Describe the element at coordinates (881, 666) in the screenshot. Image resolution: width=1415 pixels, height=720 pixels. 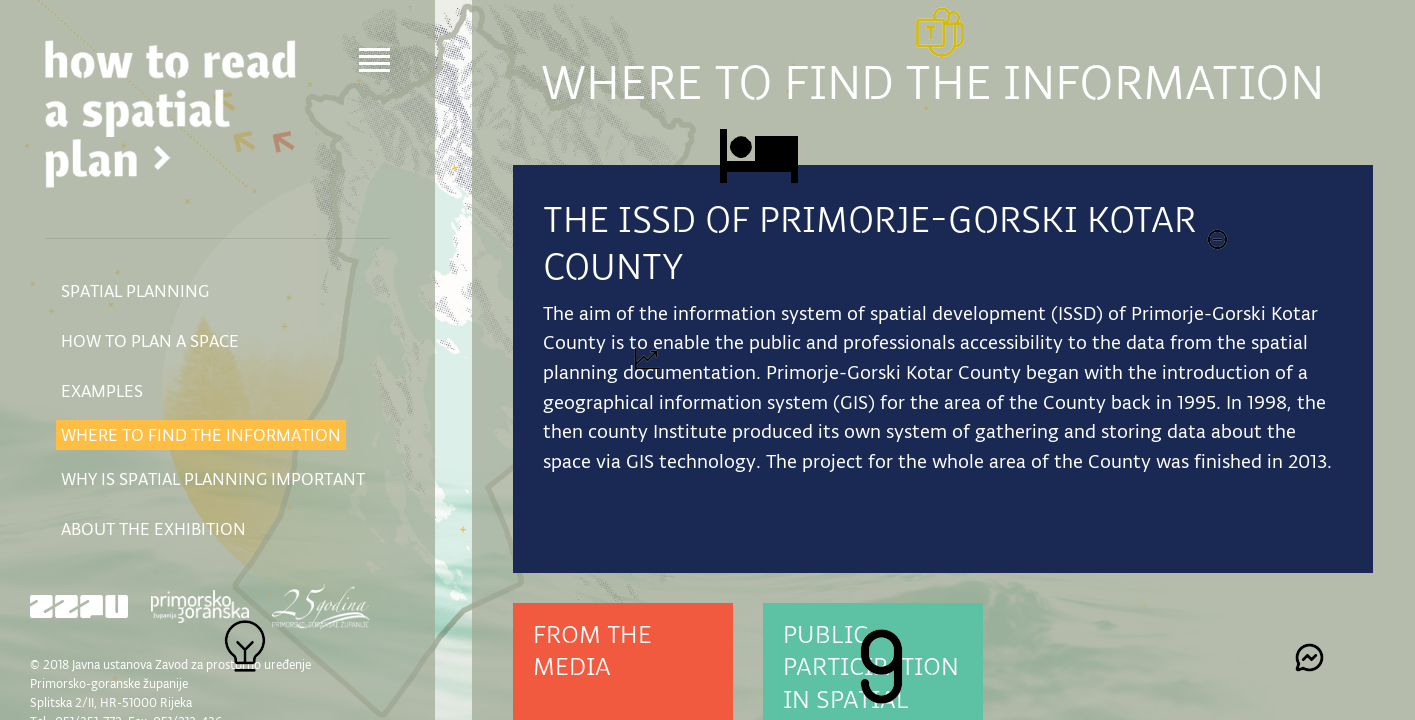
I see `indicates the number 9 in a list or sequence` at that location.